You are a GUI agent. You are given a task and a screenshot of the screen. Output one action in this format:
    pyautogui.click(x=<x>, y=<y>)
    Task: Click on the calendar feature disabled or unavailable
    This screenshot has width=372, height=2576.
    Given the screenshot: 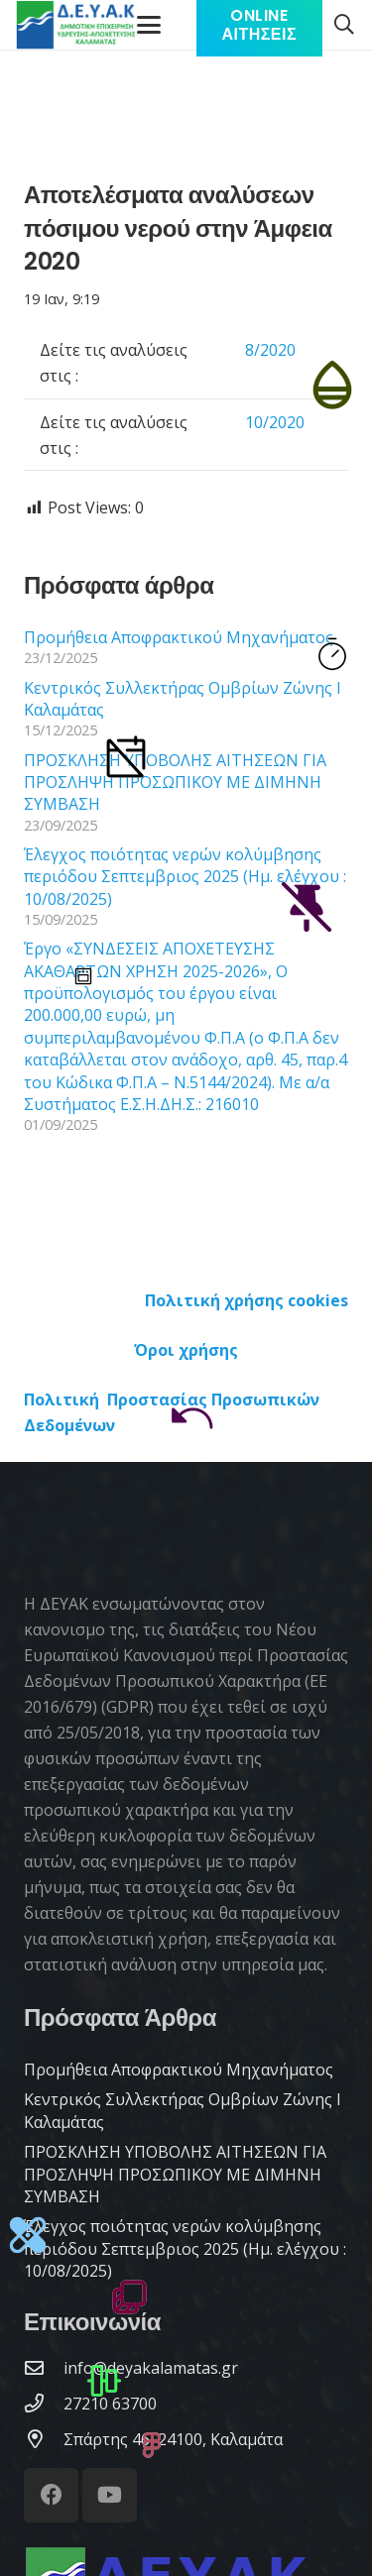 What is the action you would take?
    pyautogui.click(x=126, y=758)
    